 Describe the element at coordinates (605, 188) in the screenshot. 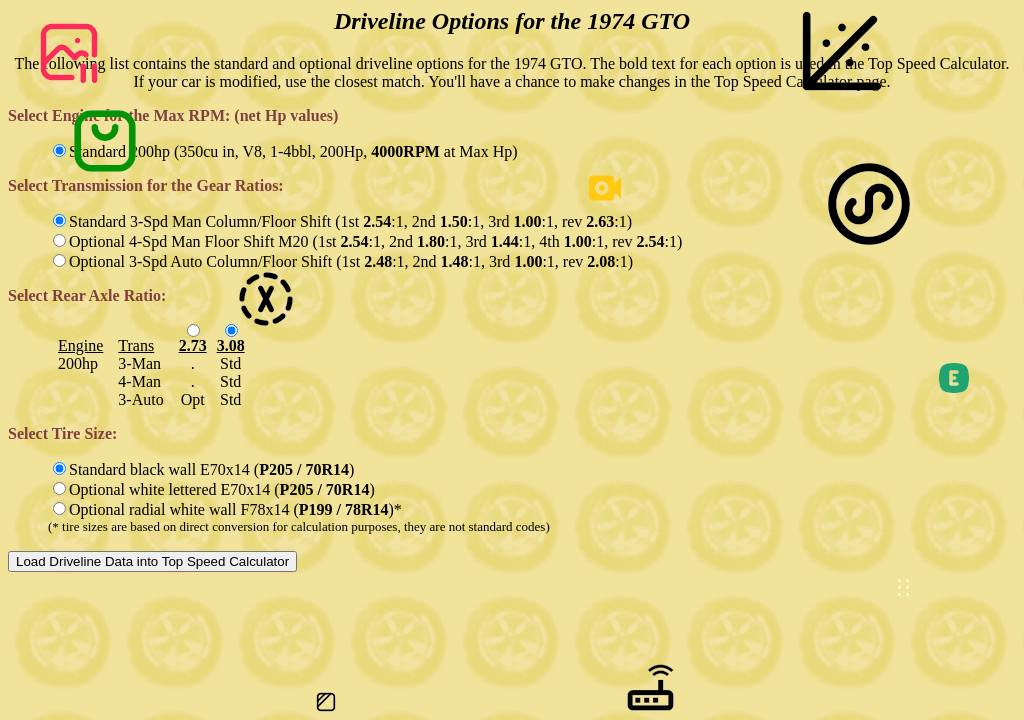

I see `start recording a video` at that location.